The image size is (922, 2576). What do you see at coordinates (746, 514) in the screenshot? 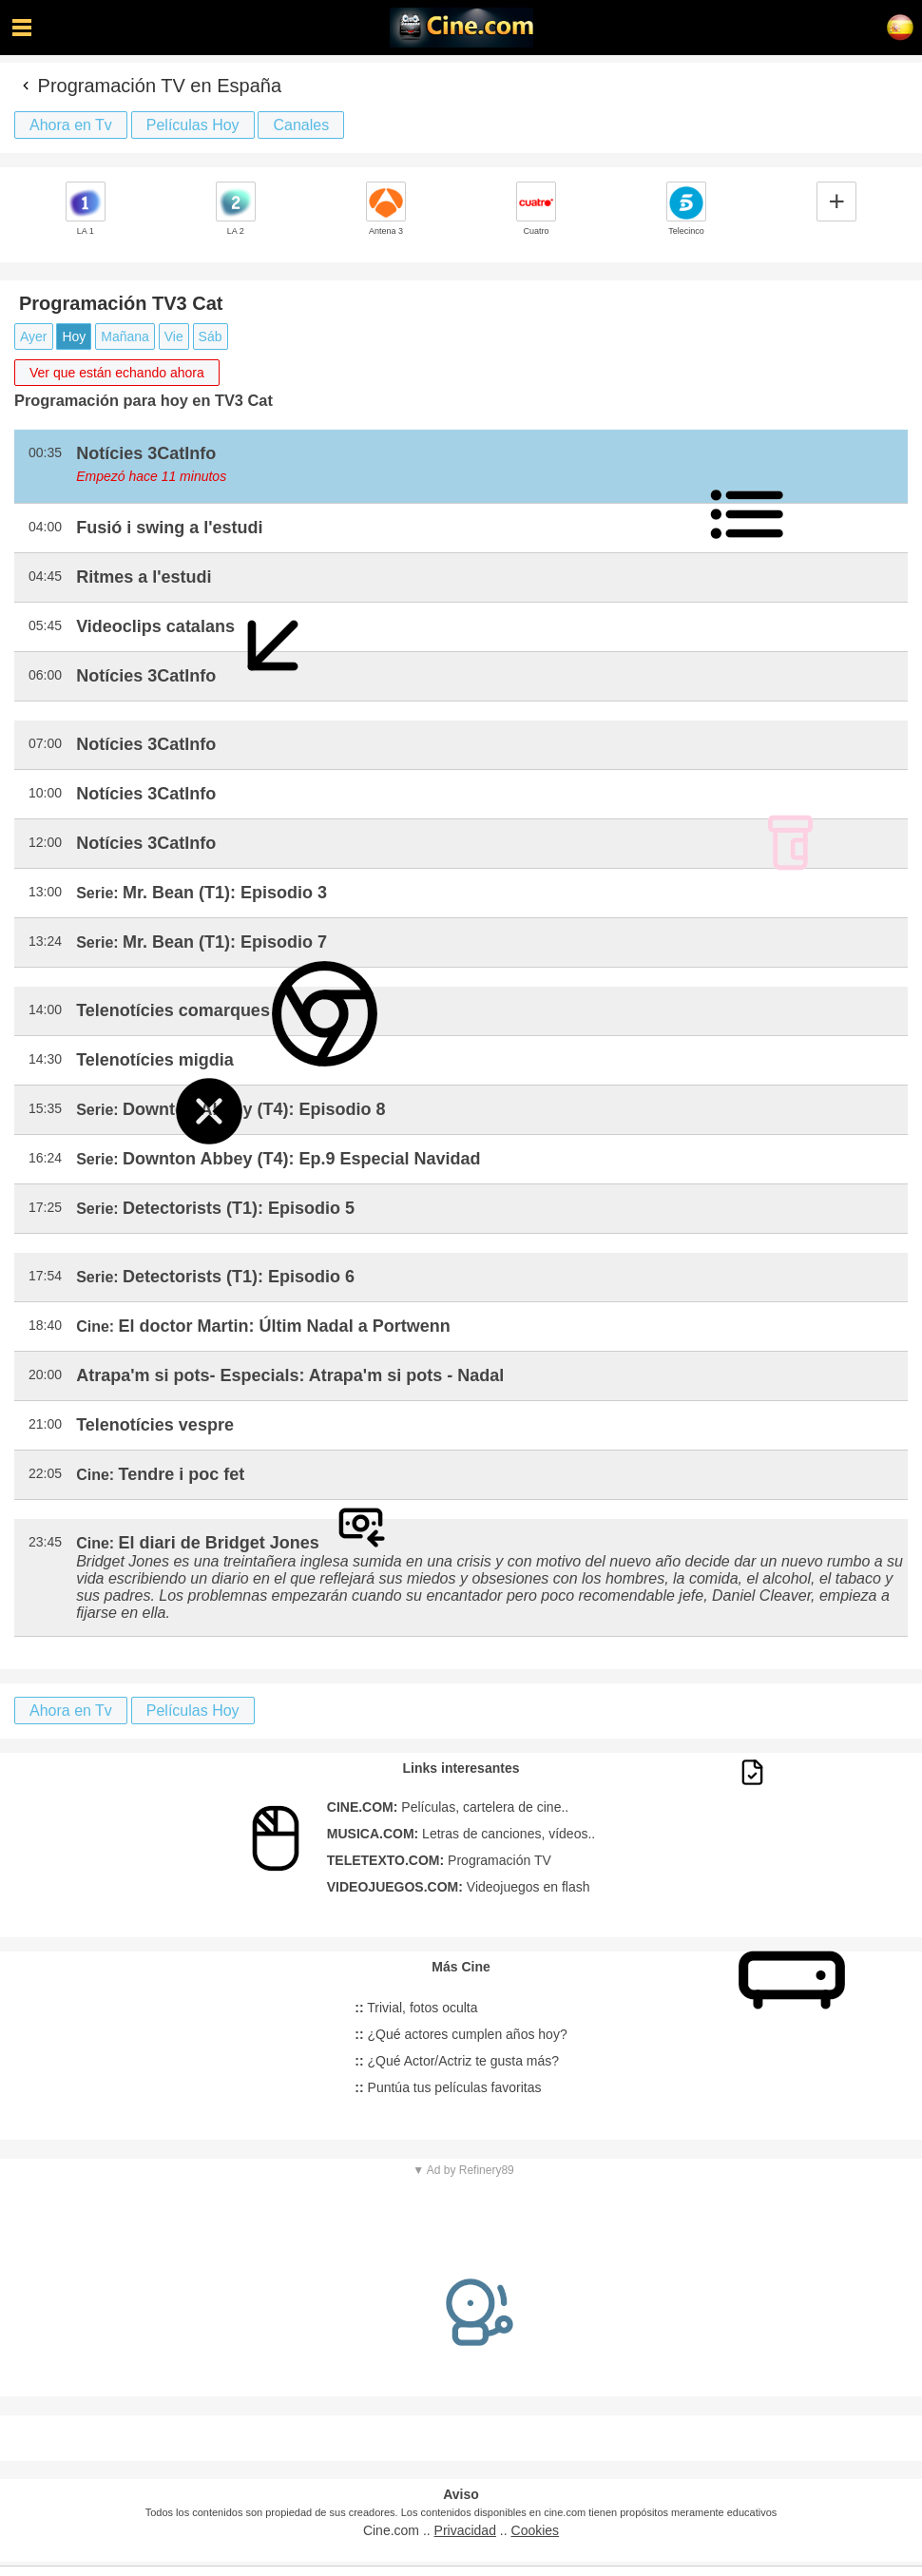
I see `view items in a list format` at bounding box center [746, 514].